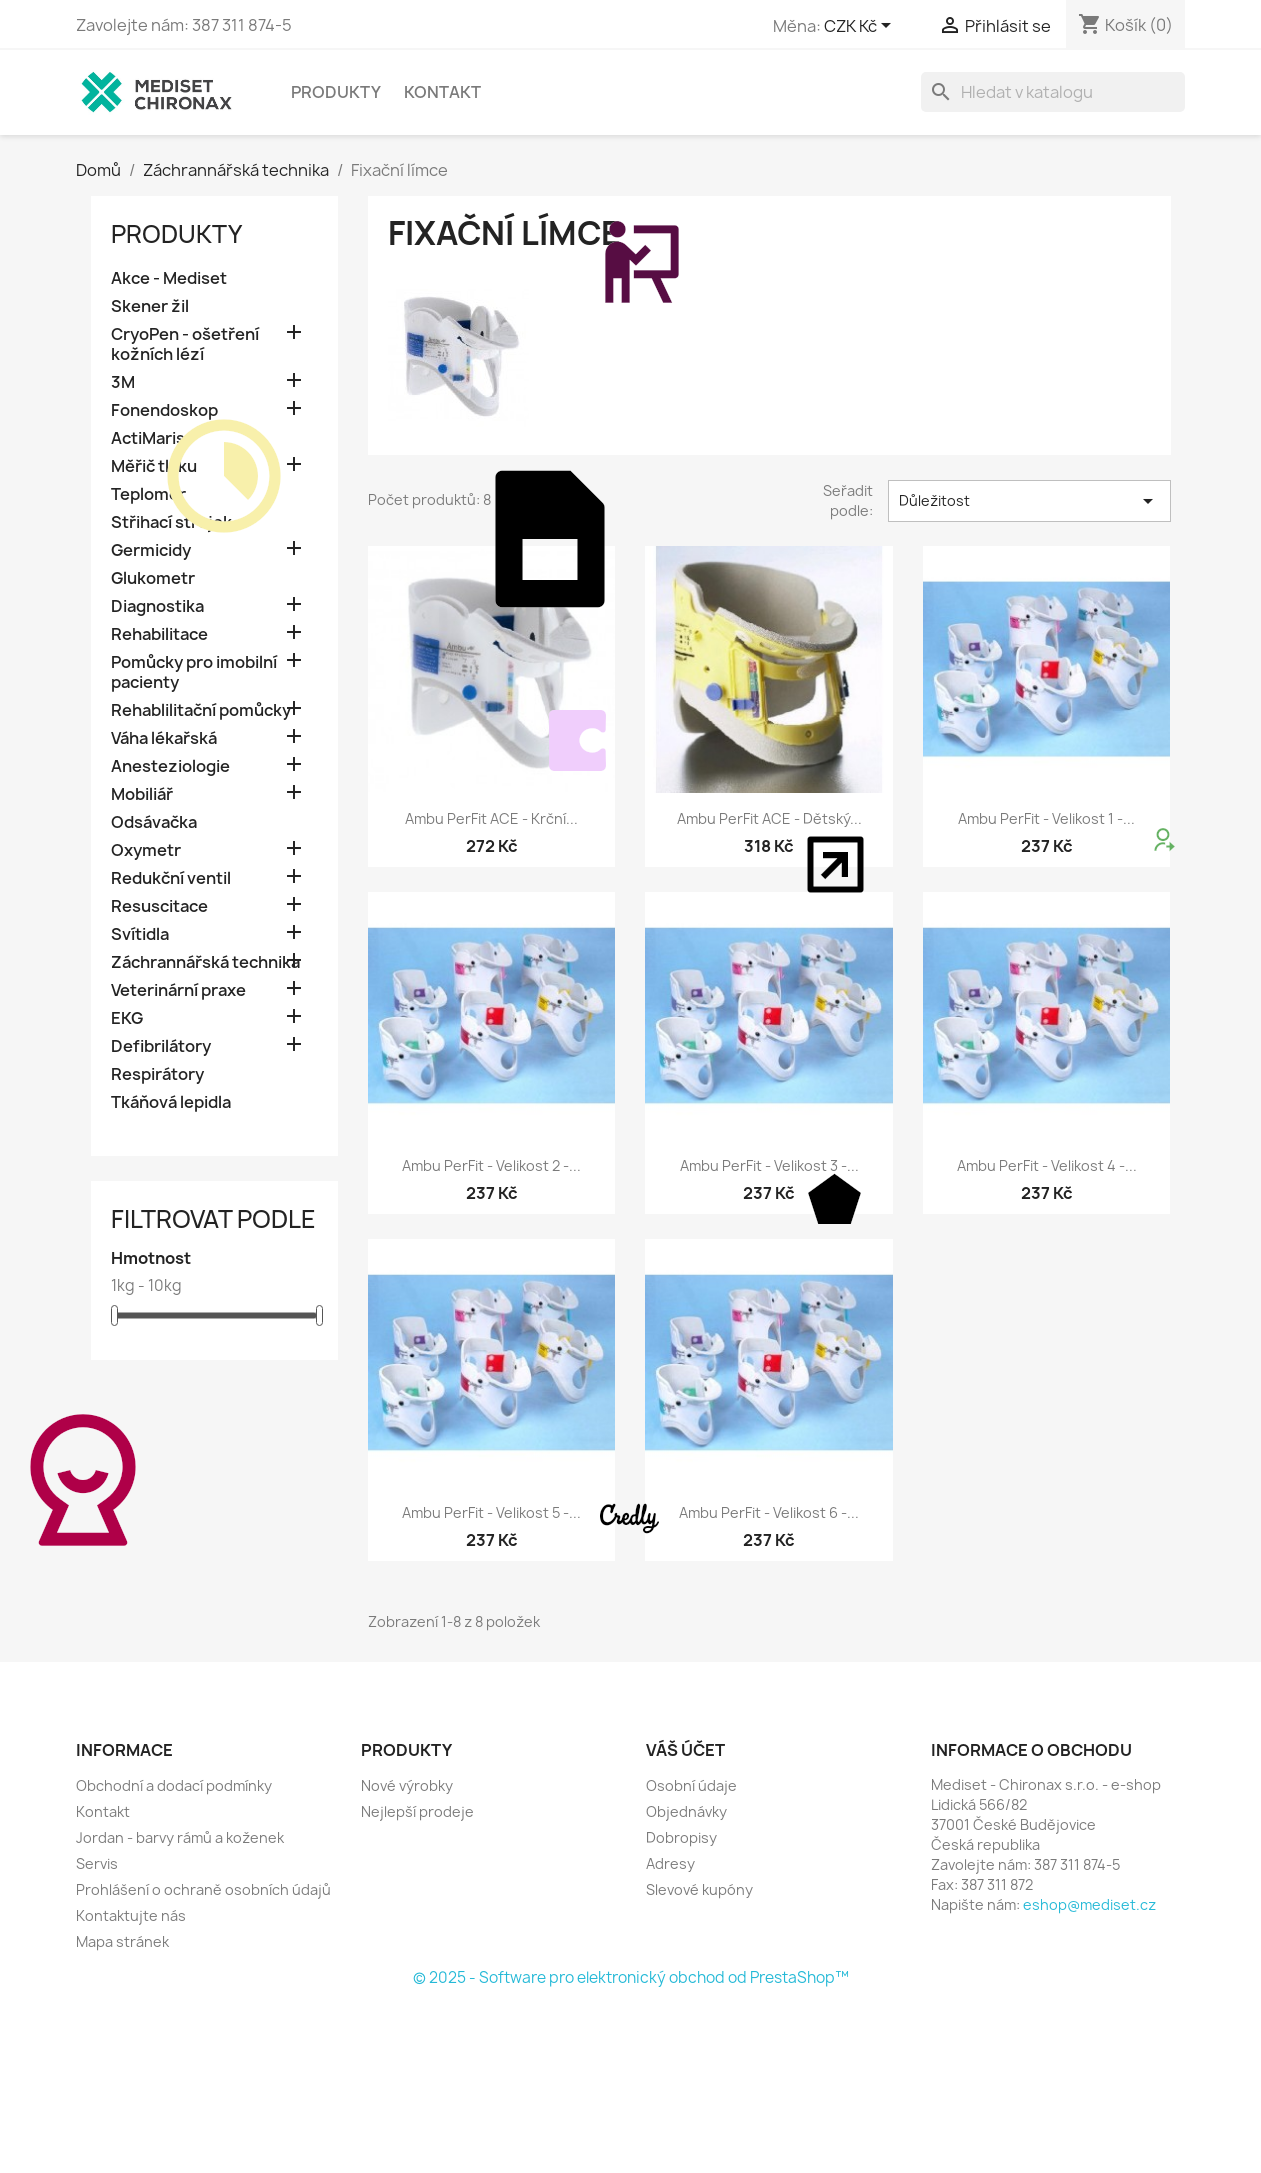 The width and height of the screenshot is (1261, 2173). I want to click on share user profile with others, so click(1163, 840).